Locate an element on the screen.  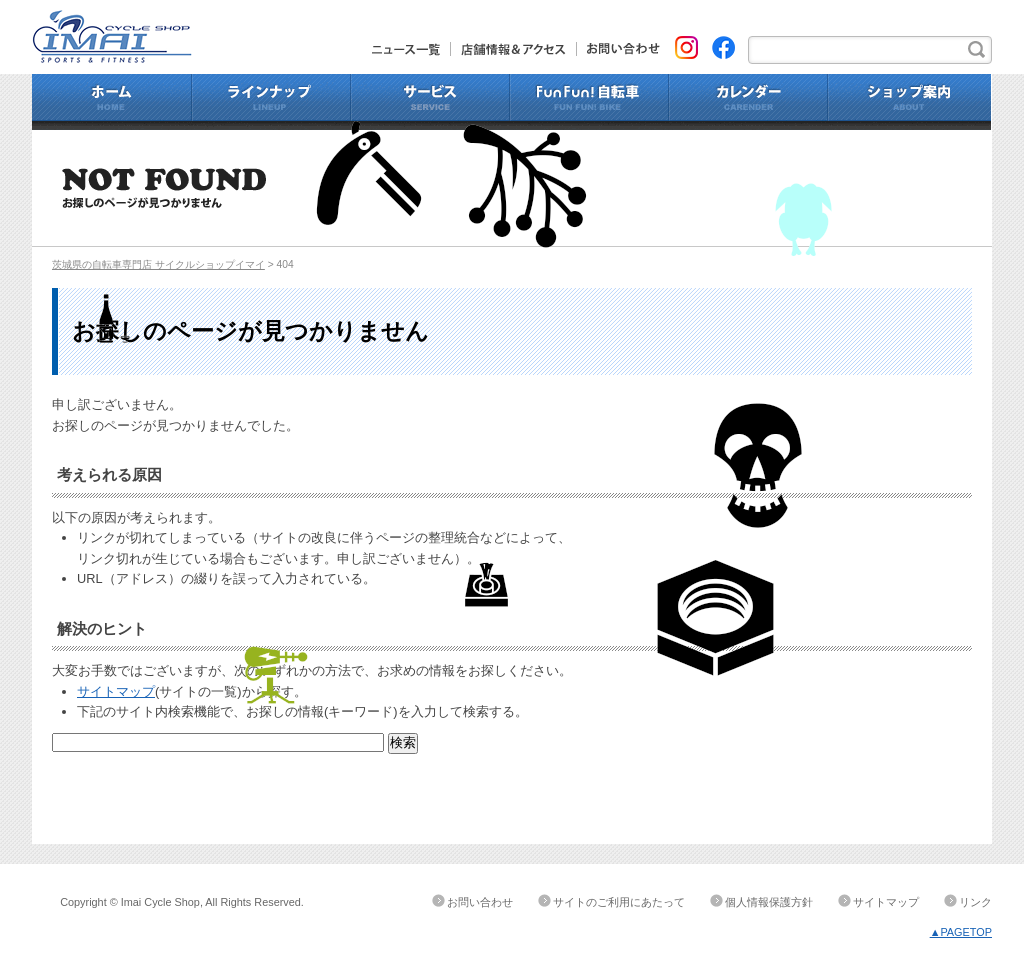
access hardware or mechanical settings is located at coordinates (715, 617).